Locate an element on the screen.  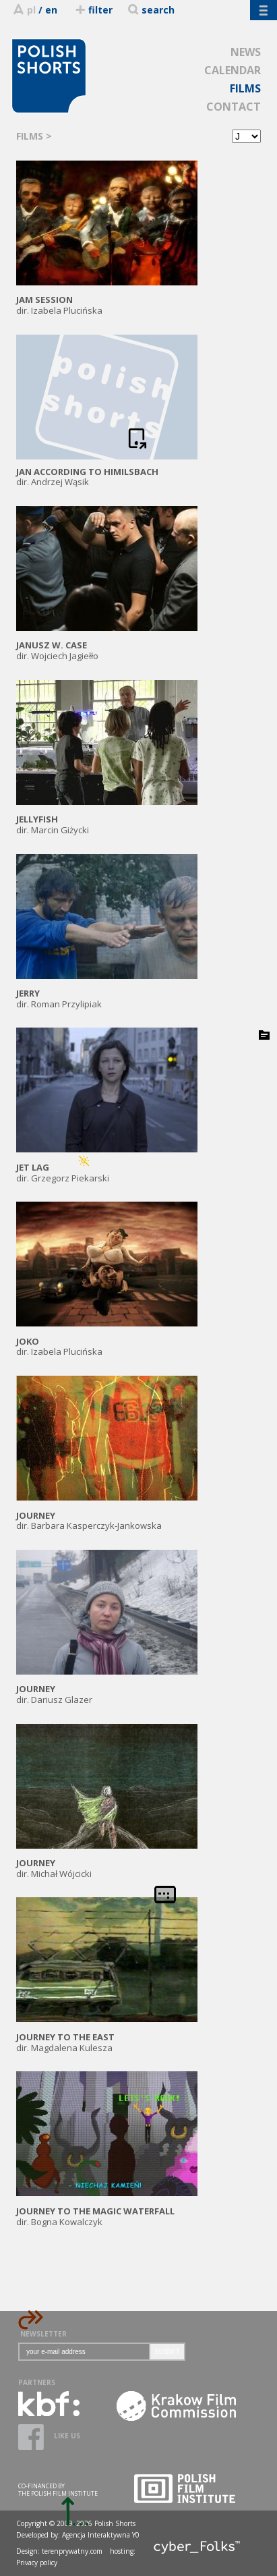
represents the y-axis in a chart or graph is located at coordinates (75, 2511).